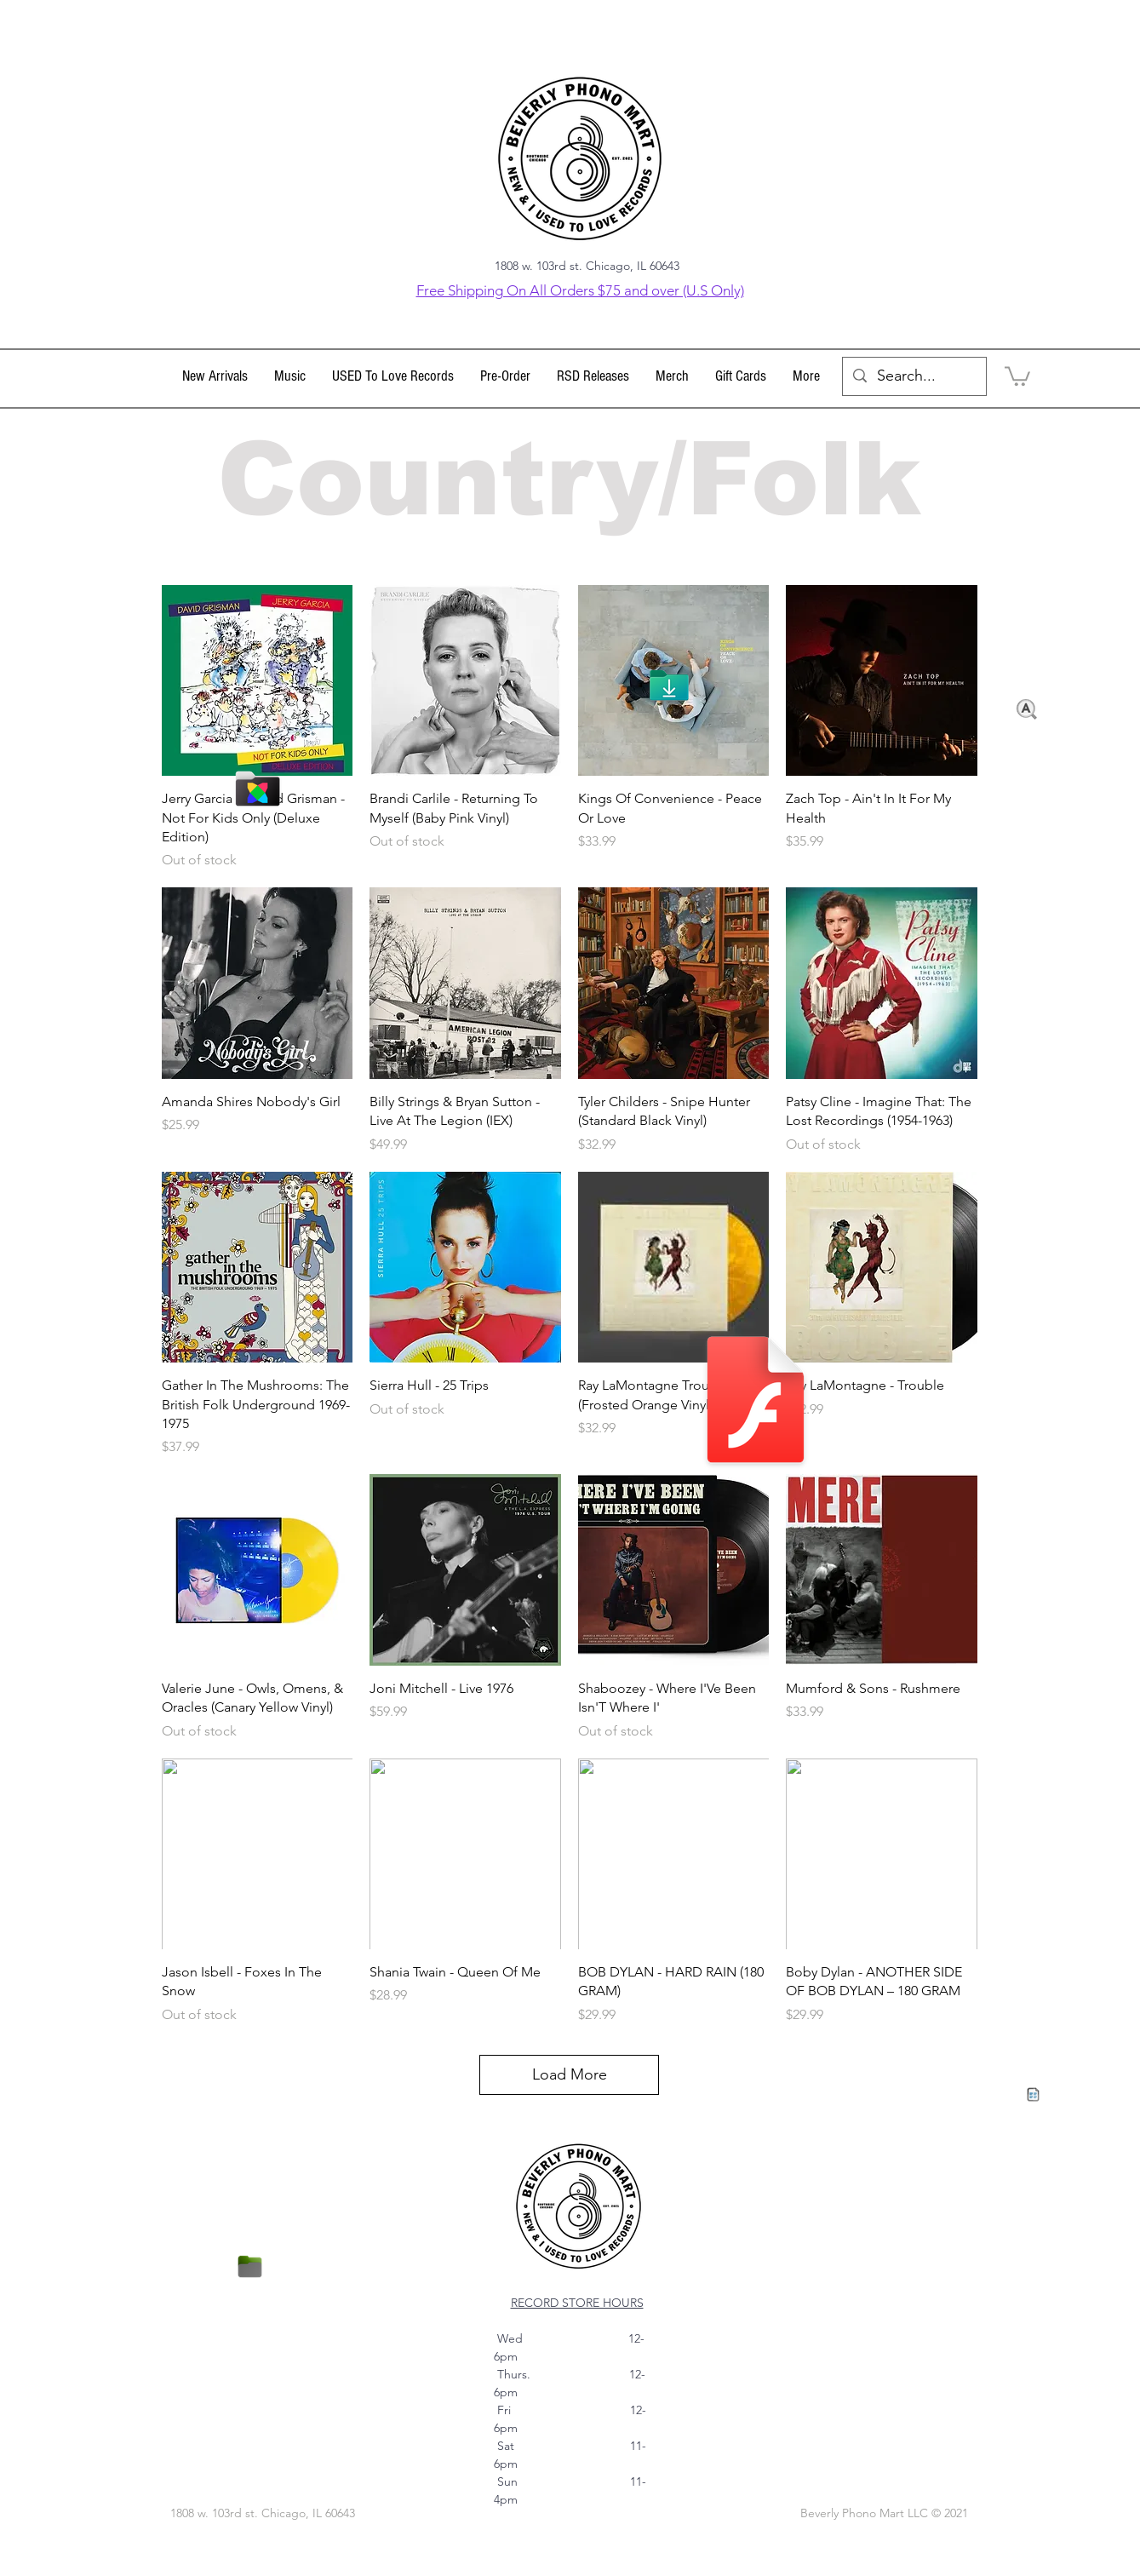 This screenshot has width=1140, height=2576. What do you see at coordinates (1027, 709) in the screenshot?
I see `search within the current project` at bounding box center [1027, 709].